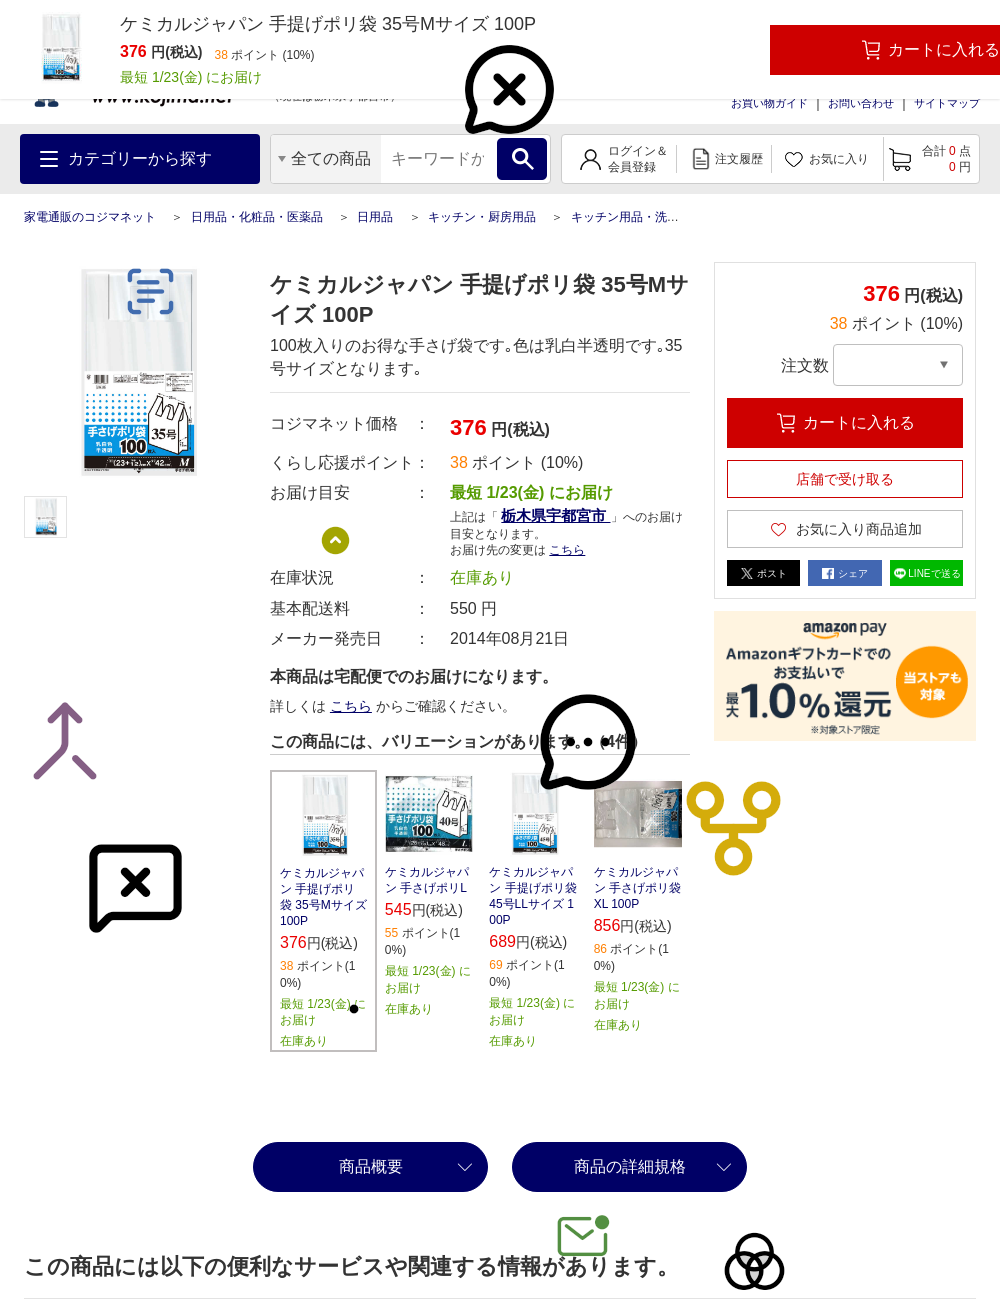 The width and height of the screenshot is (1000, 1299). I want to click on indicates unread email in inbox, so click(582, 1236).